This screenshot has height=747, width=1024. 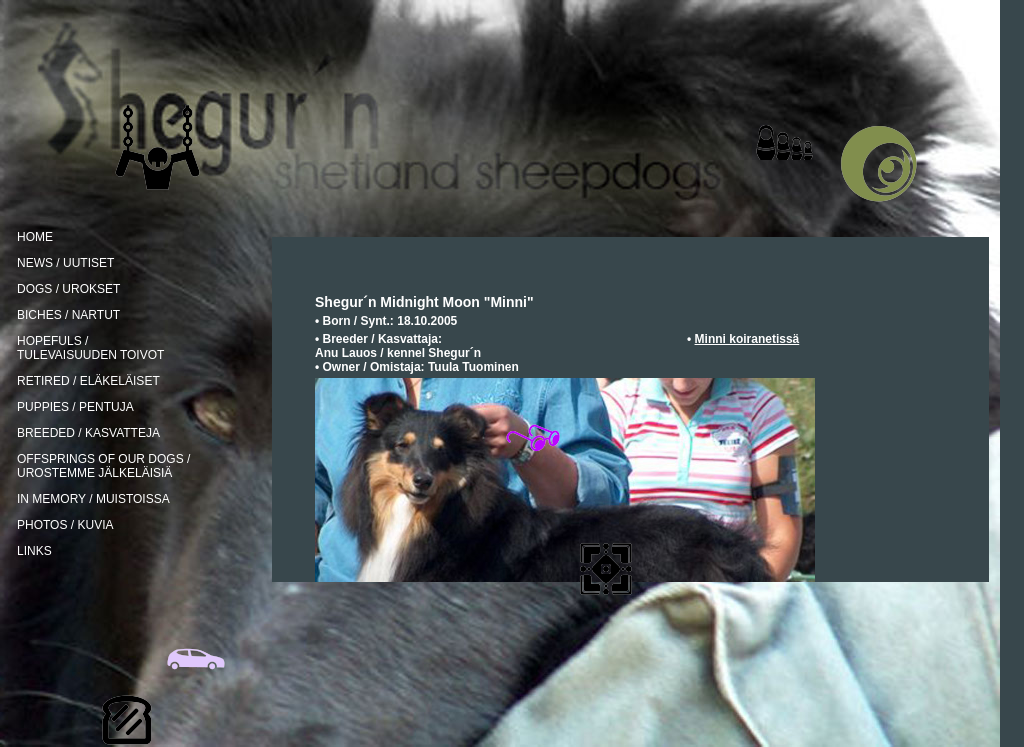 What do you see at coordinates (879, 164) in the screenshot?
I see `toggle visibility or show/hide content` at bounding box center [879, 164].